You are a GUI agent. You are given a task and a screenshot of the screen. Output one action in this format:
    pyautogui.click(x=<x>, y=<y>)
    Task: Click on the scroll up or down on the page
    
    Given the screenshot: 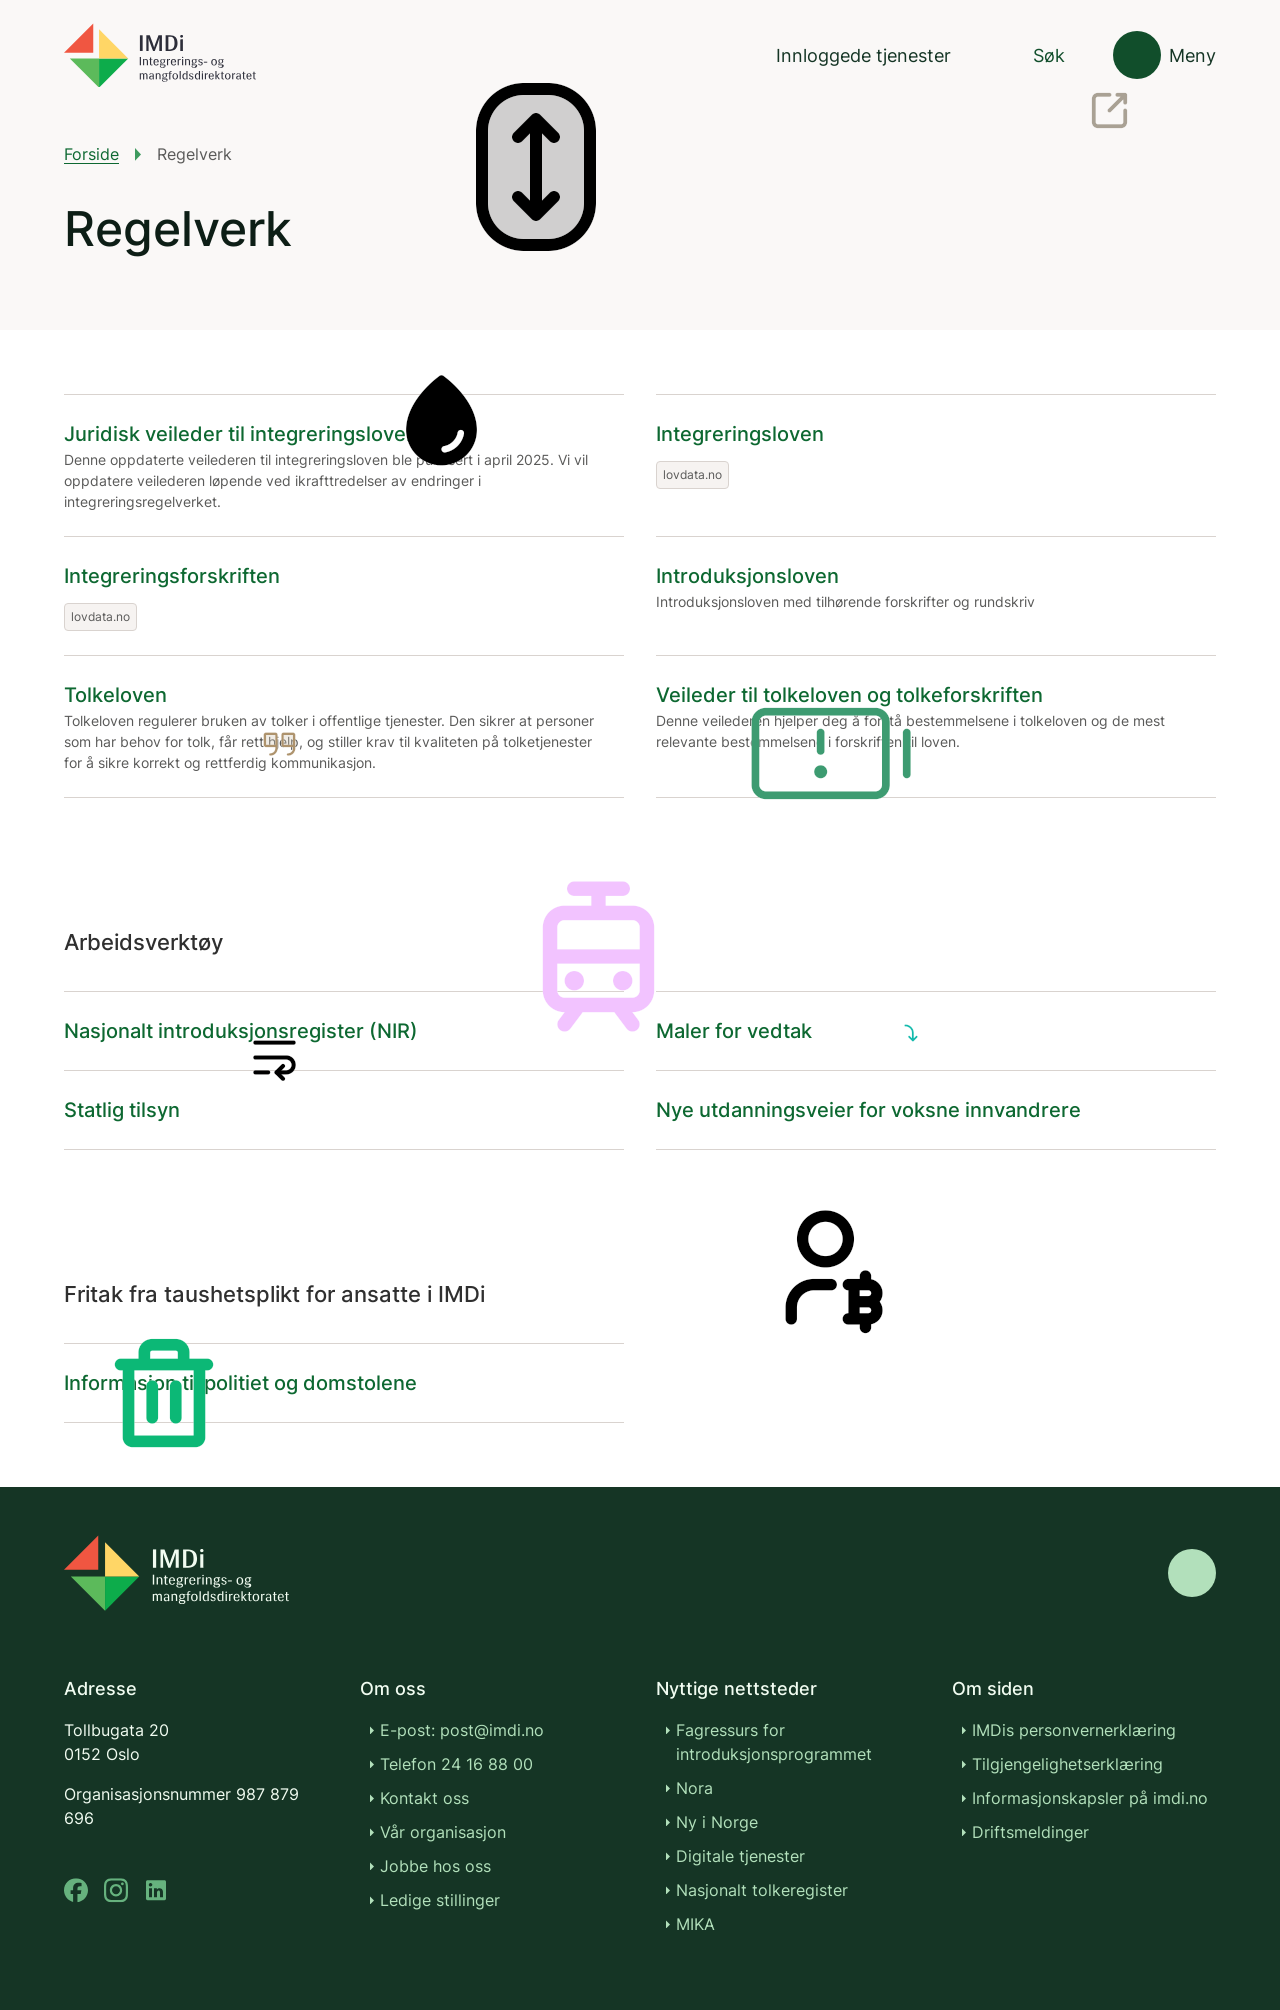 What is the action you would take?
    pyautogui.click(x=536, y=167)
    